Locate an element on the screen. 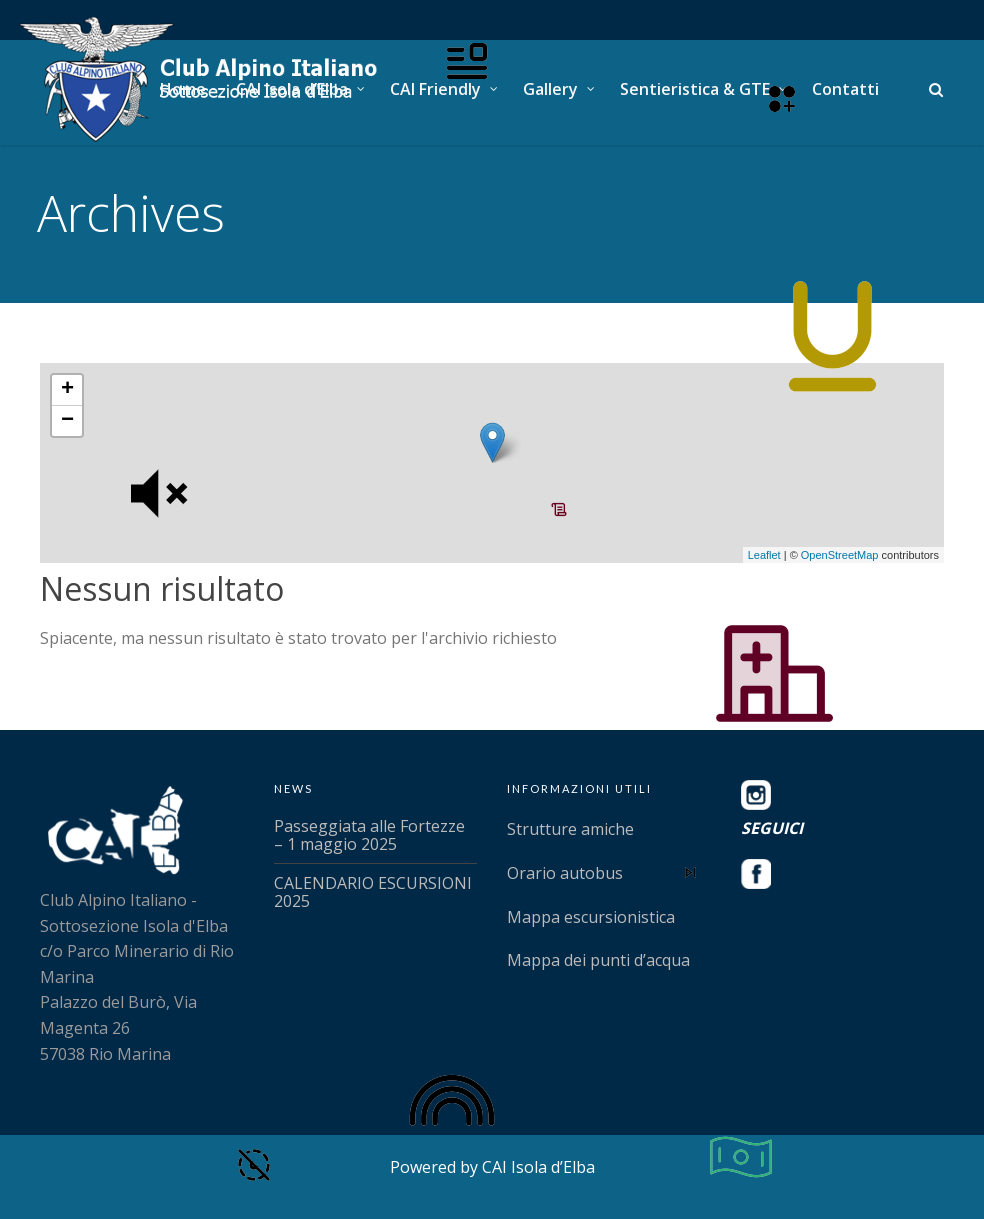 The image size is (984, 1219). find nearby hospitals or medical facilities is located at coordinates (768, 673).